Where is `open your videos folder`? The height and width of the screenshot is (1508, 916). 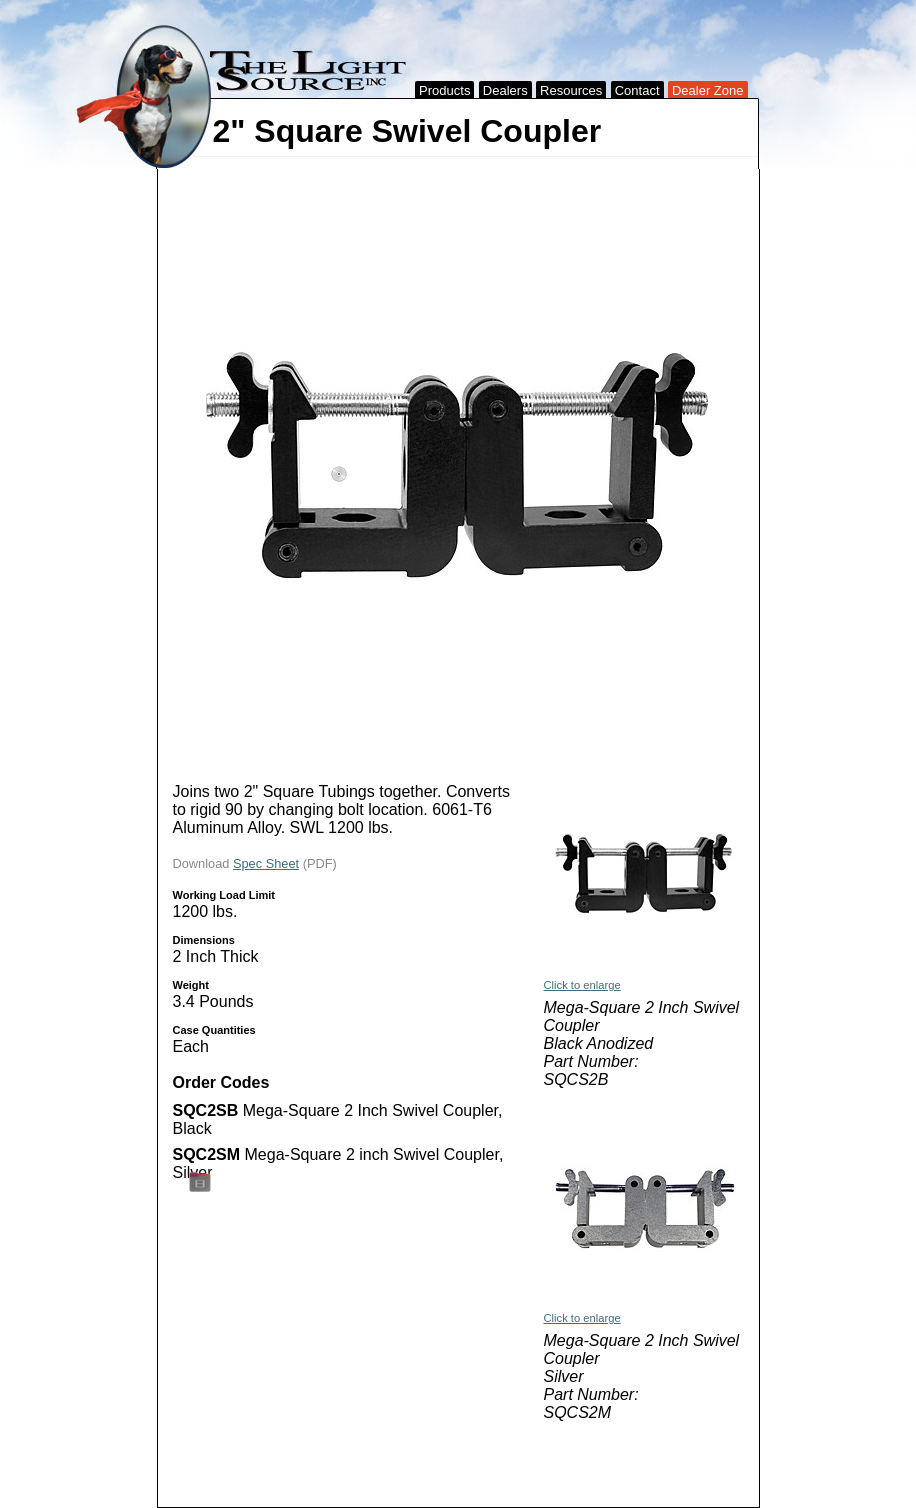
open your videos folder is located at coordinates (200, 1182).